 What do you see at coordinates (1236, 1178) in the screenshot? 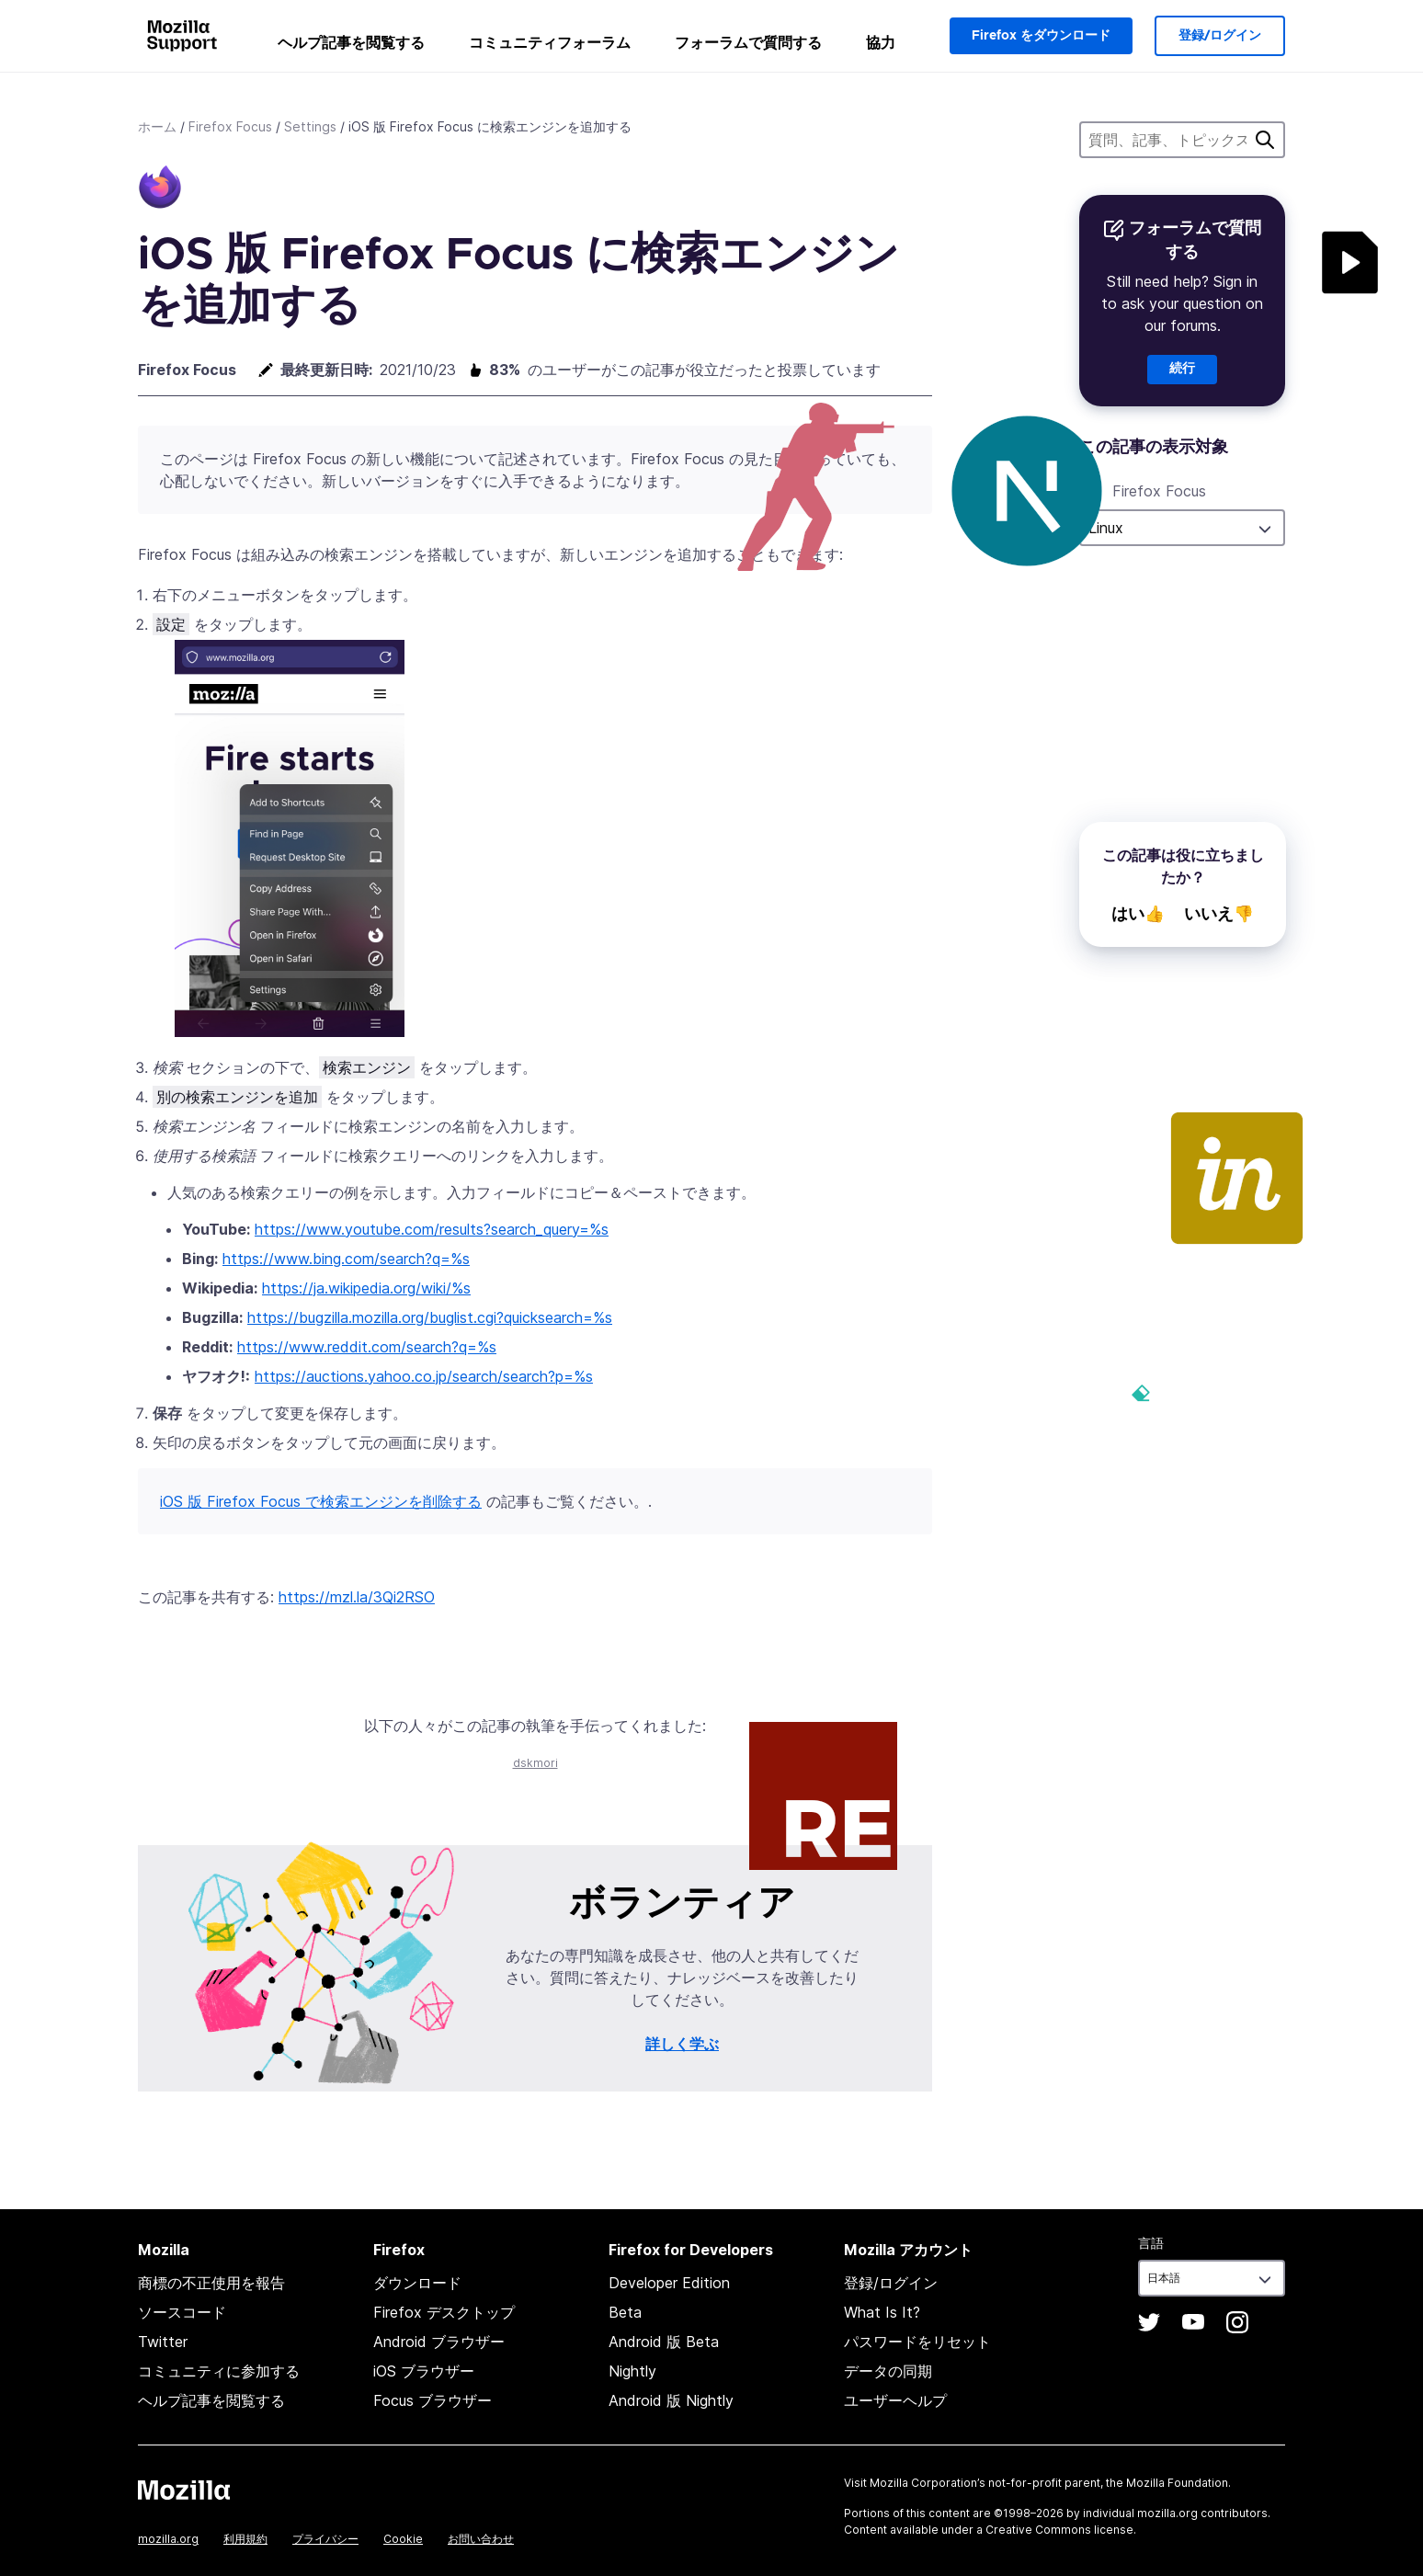
I see `open InVision app` at bounding box center [1236, 1178].